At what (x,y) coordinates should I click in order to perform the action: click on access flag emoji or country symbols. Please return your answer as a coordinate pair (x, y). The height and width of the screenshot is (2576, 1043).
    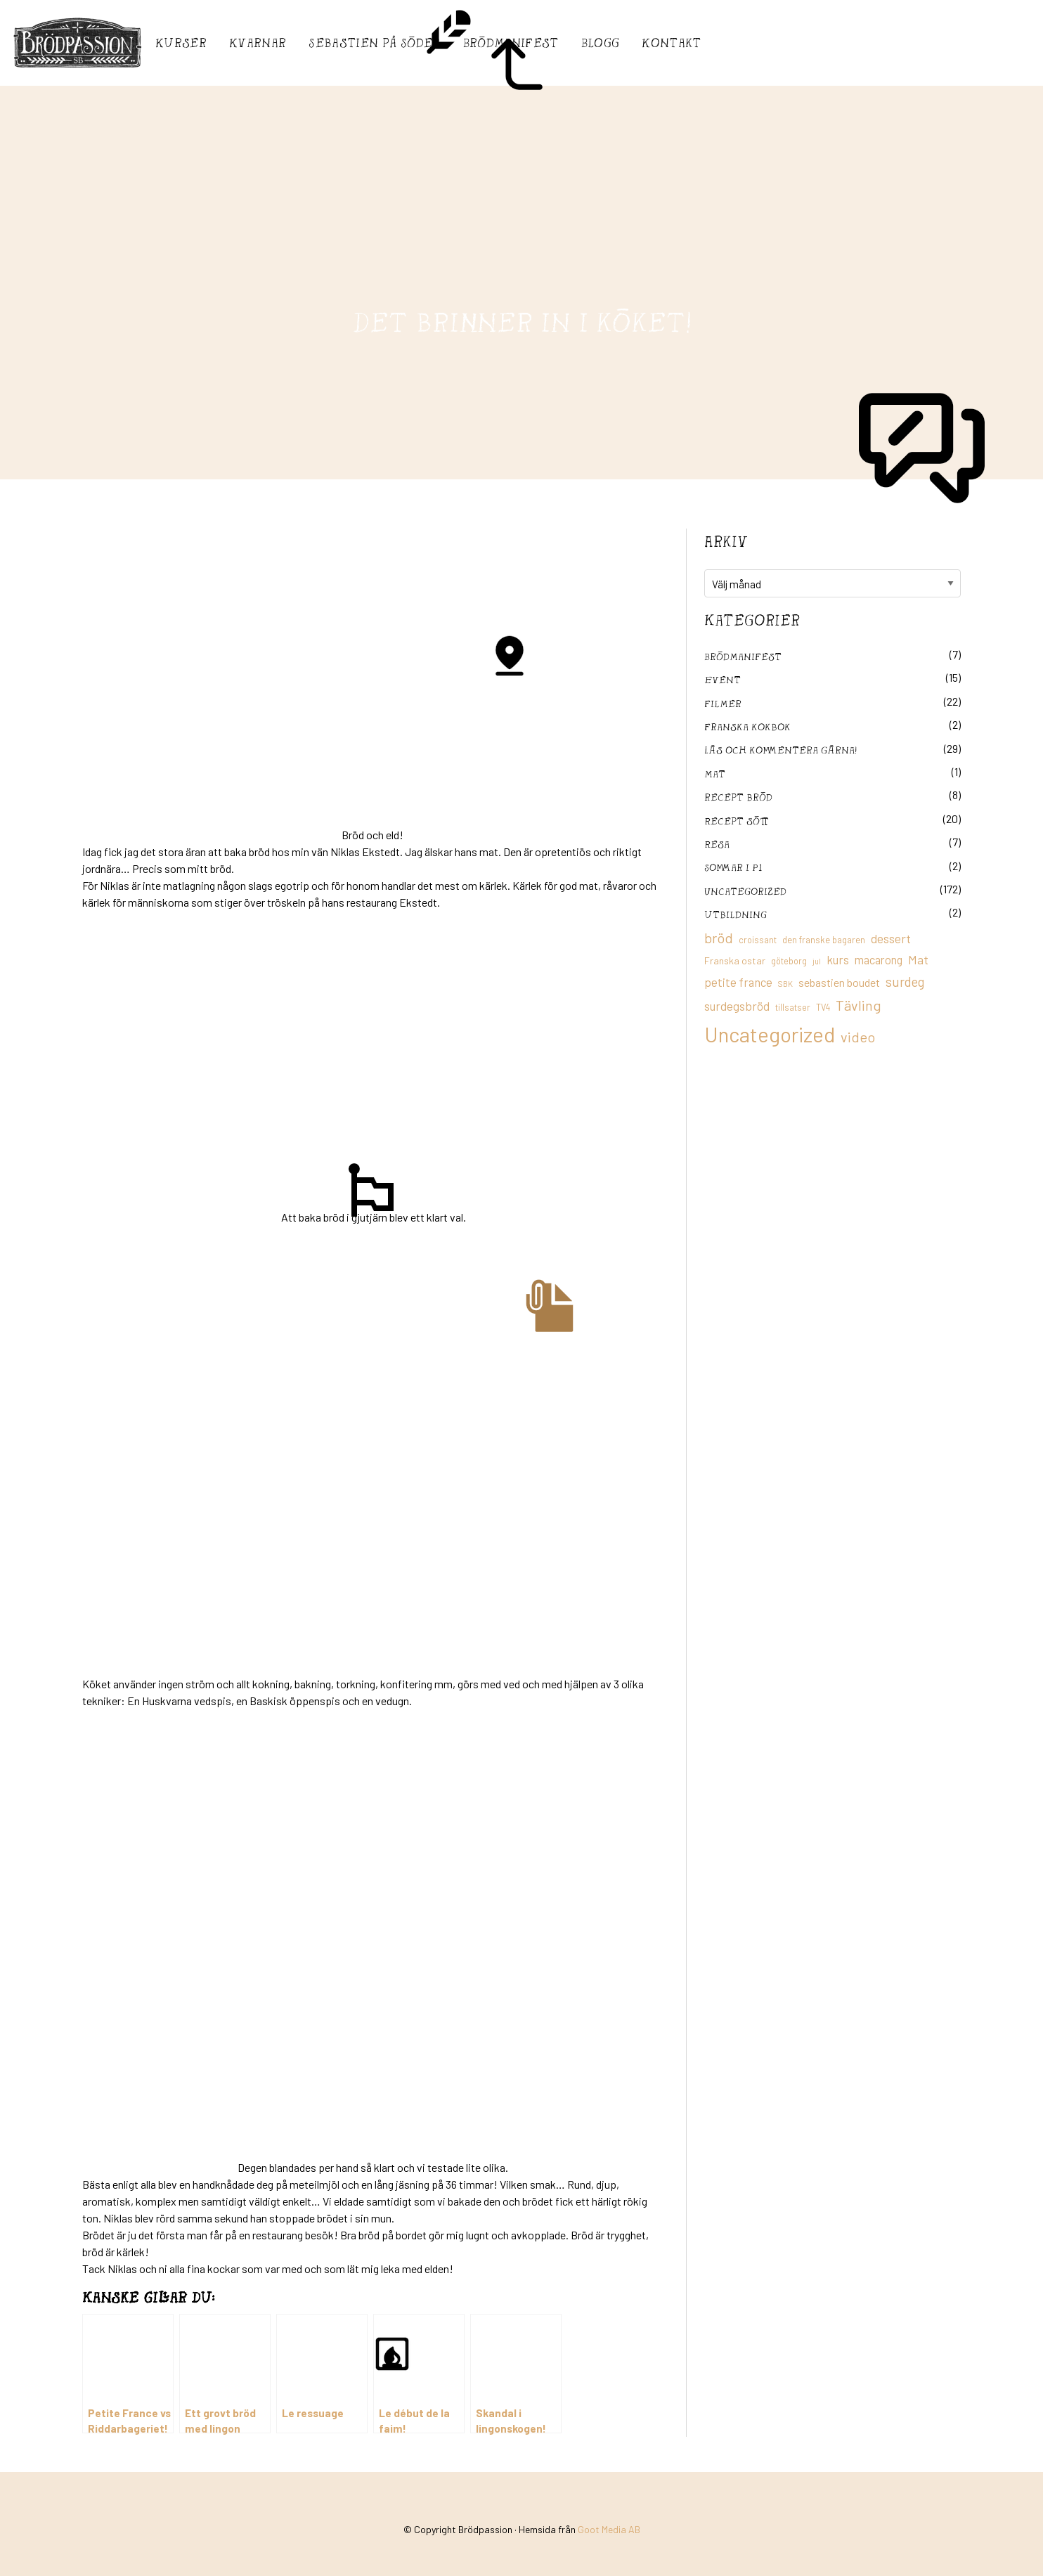
    Looking at the image, I should click on (371, 1191).